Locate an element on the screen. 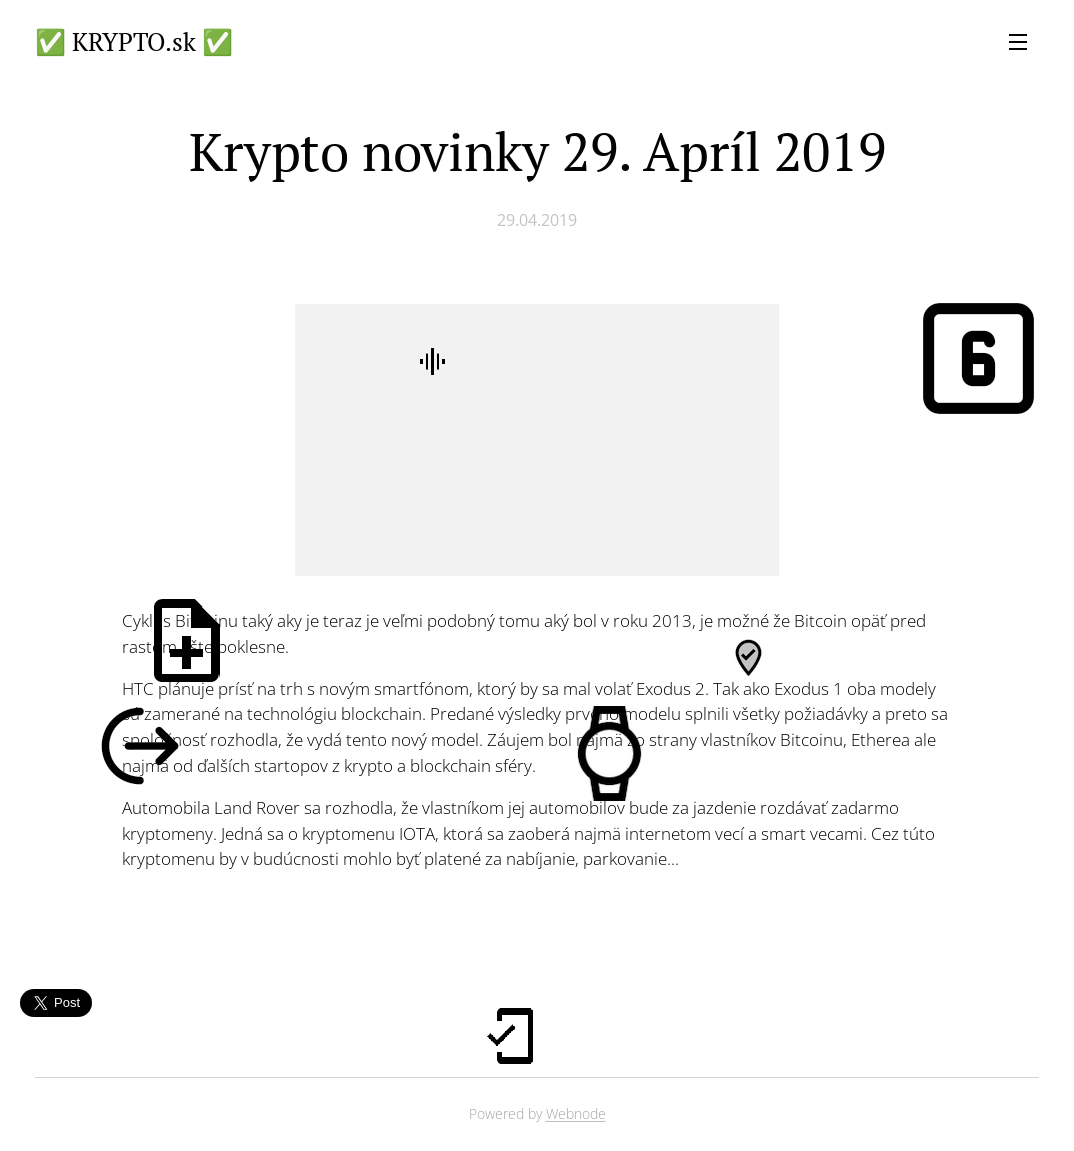 This screenshot has height=1151, width=1074. create a new note or document is located at coordinates (186, 640).